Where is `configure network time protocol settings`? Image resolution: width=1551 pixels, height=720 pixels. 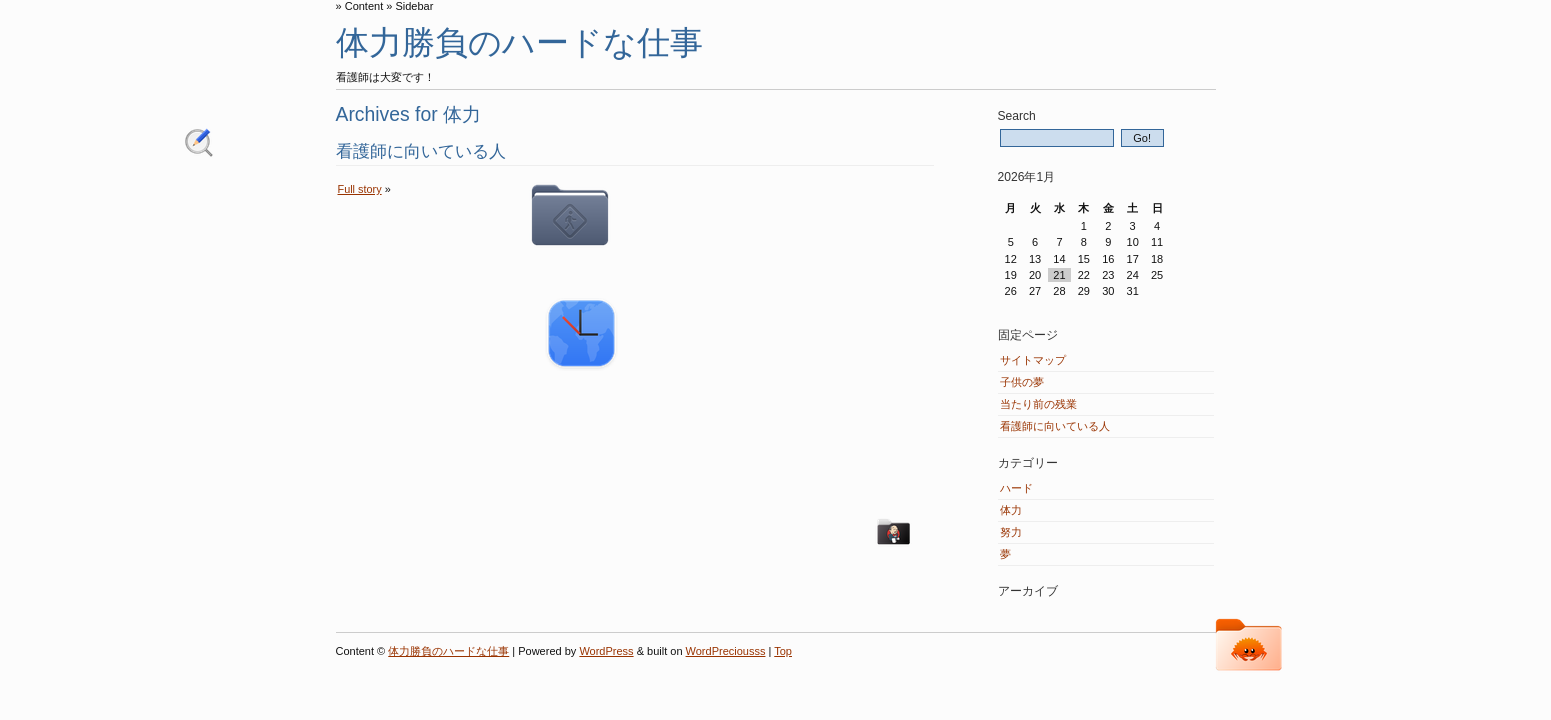
configure network time protocol settings is located at coordinates (581, 334).